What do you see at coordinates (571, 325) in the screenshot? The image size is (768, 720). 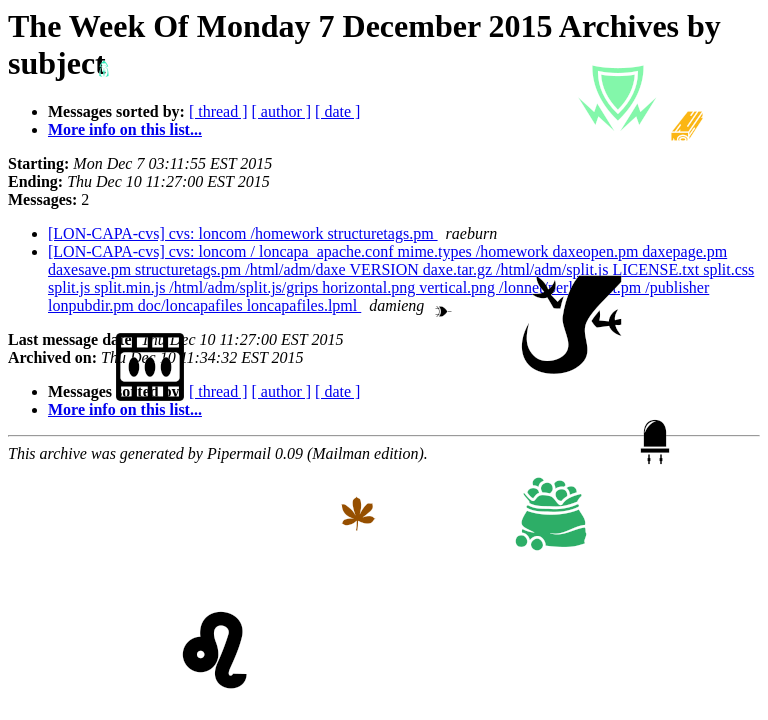 I see `reptile or lizard category in a creature encyclopedia app` at bounding box center [571, 325].